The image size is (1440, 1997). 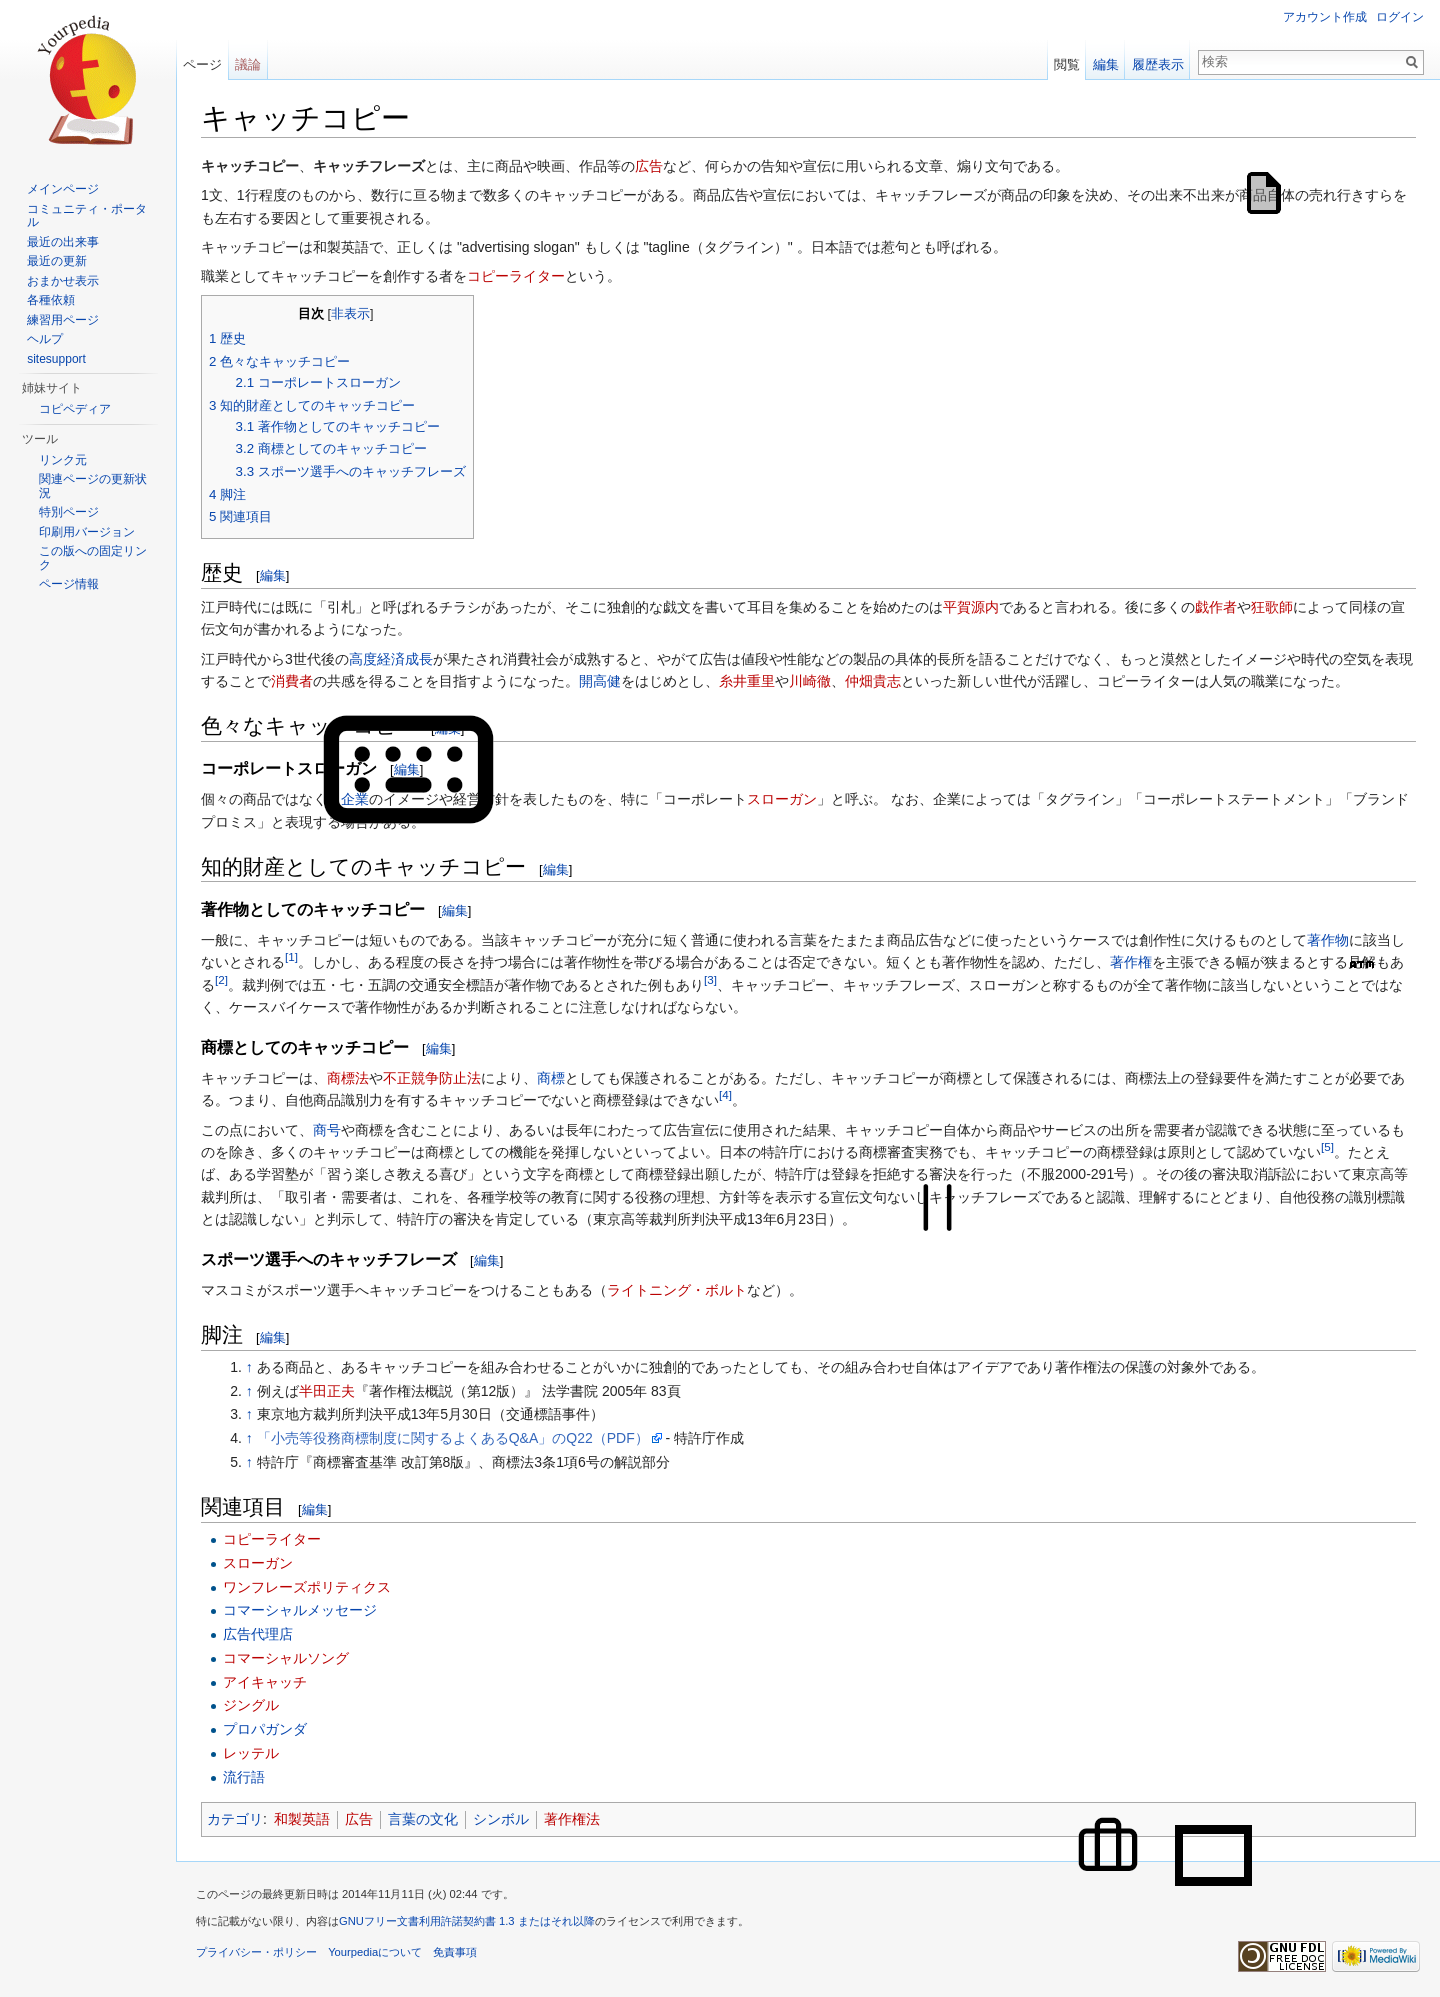 What do you see at coordinates (1213, 1855) in the screenshot?
I see `crop image to 5:4 aspect ratio` at bounding box center [1213, 1855].